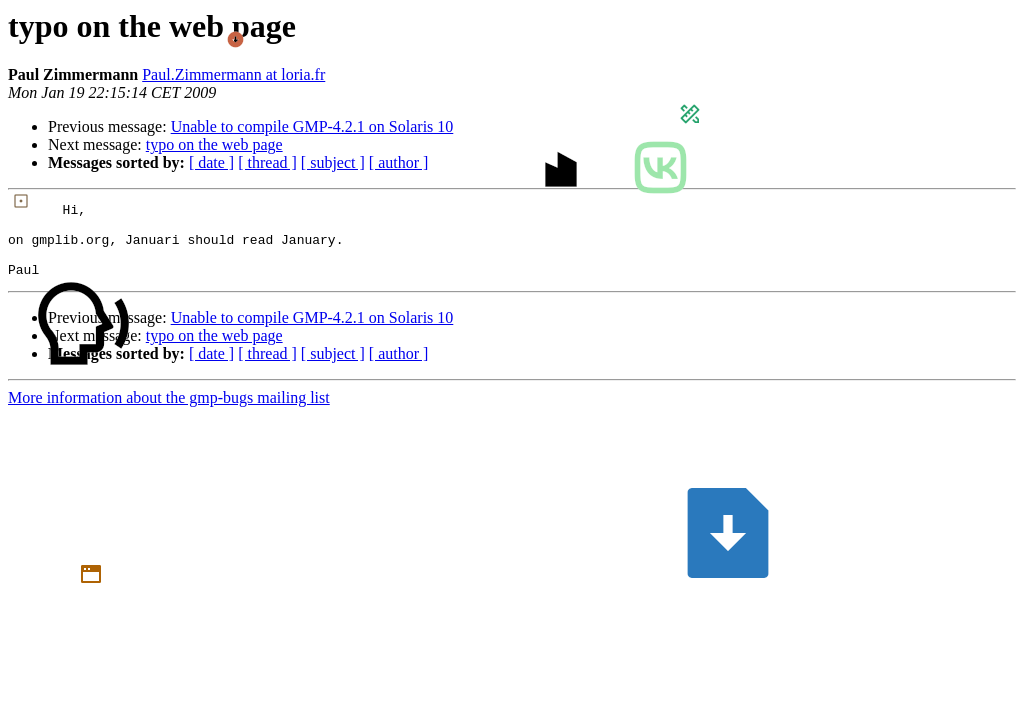  Describe the element at coordinates (83, 323) in the screenshot. I see `activate text-to-speech` at that location.